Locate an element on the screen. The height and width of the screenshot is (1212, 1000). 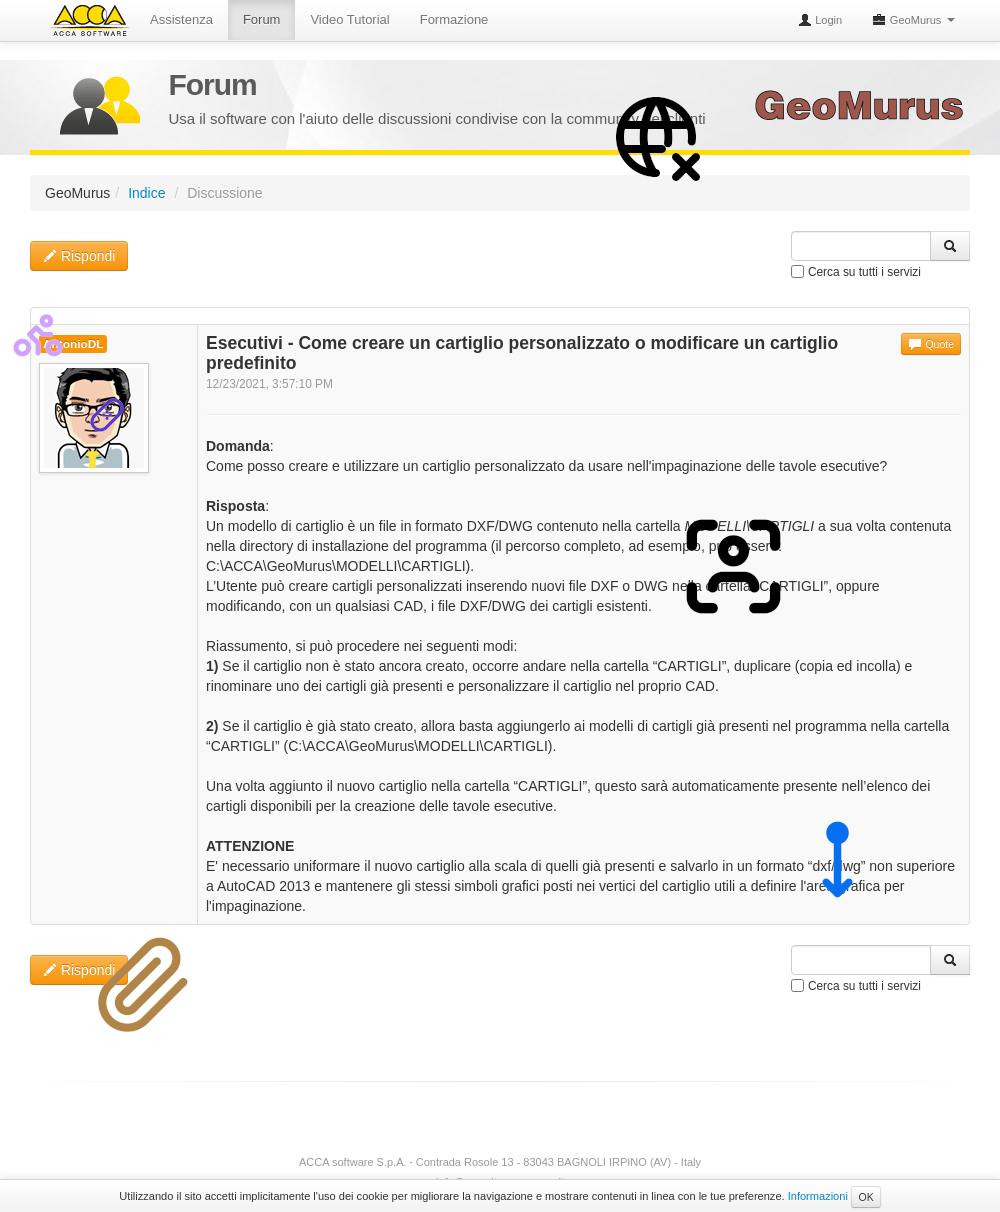
attach a file to your message is located at coordinates (144, 986).